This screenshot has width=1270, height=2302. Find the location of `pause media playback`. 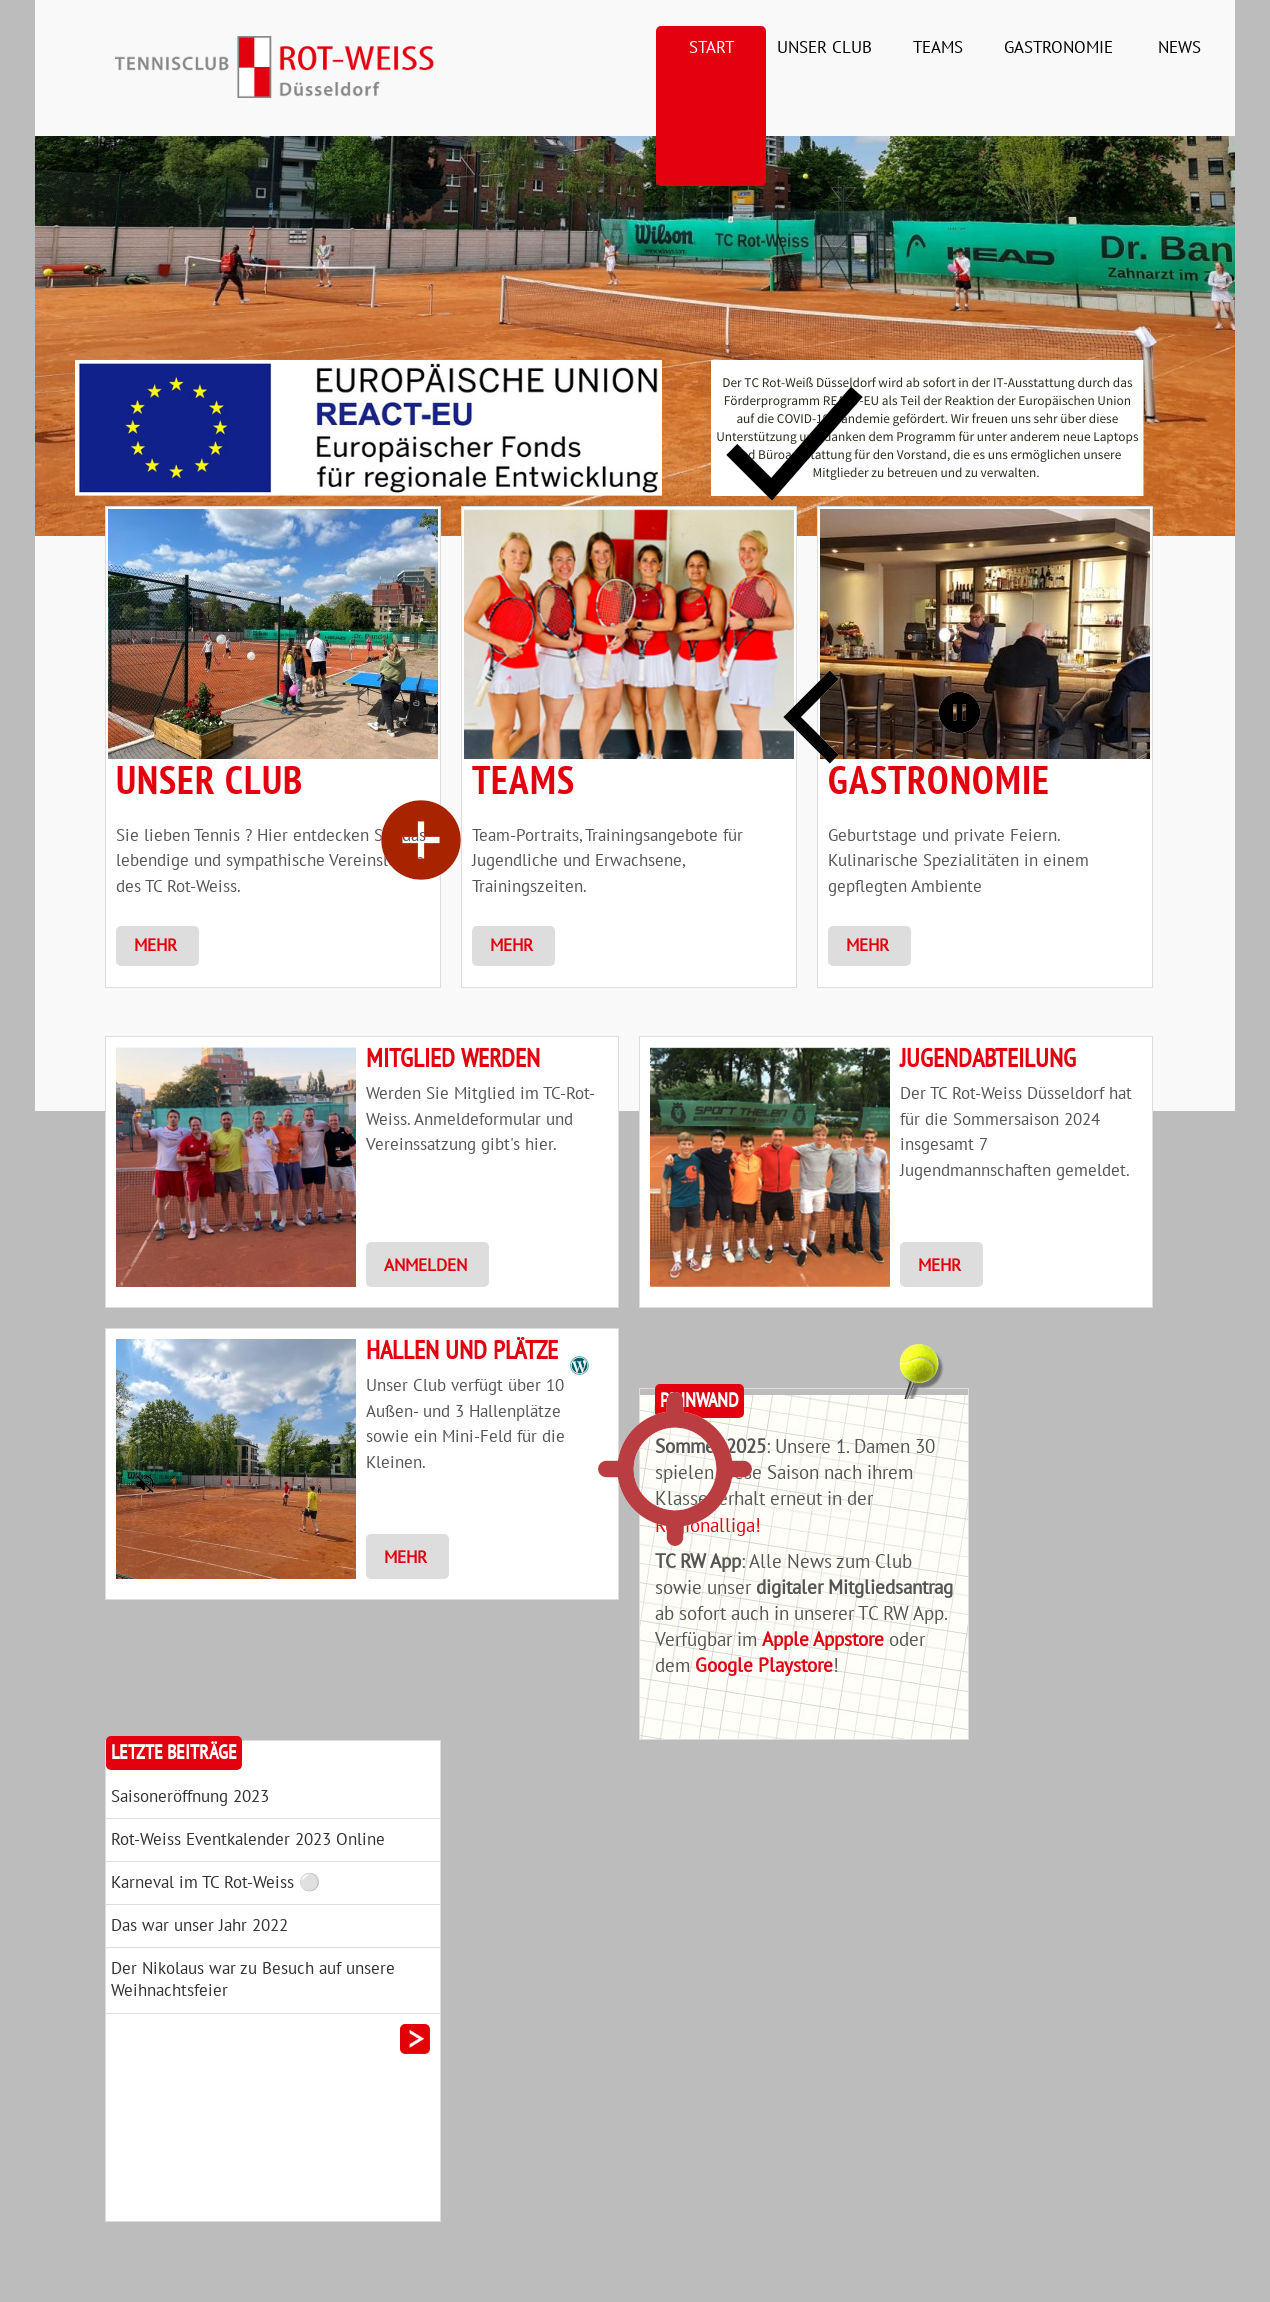

pause media playback is located at coordinates (959, 712).